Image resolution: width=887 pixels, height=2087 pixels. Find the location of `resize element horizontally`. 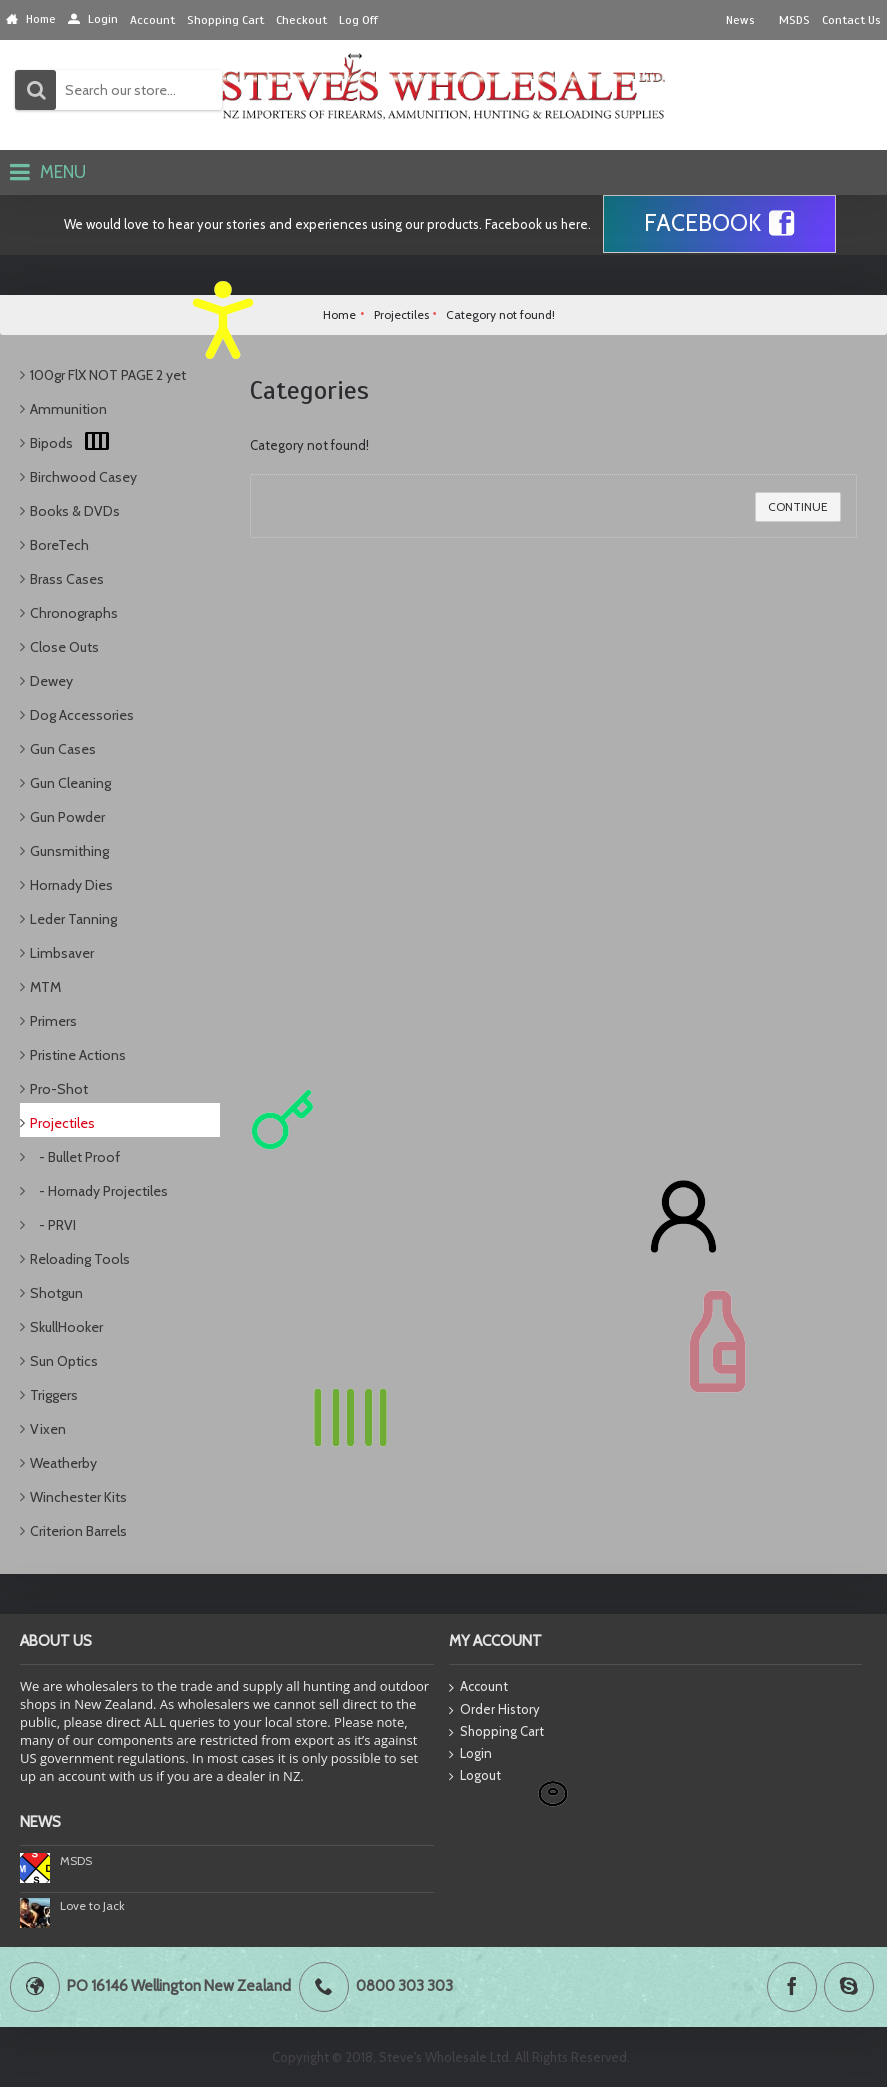

resize element horizontally is located at coordinates (355, 56).